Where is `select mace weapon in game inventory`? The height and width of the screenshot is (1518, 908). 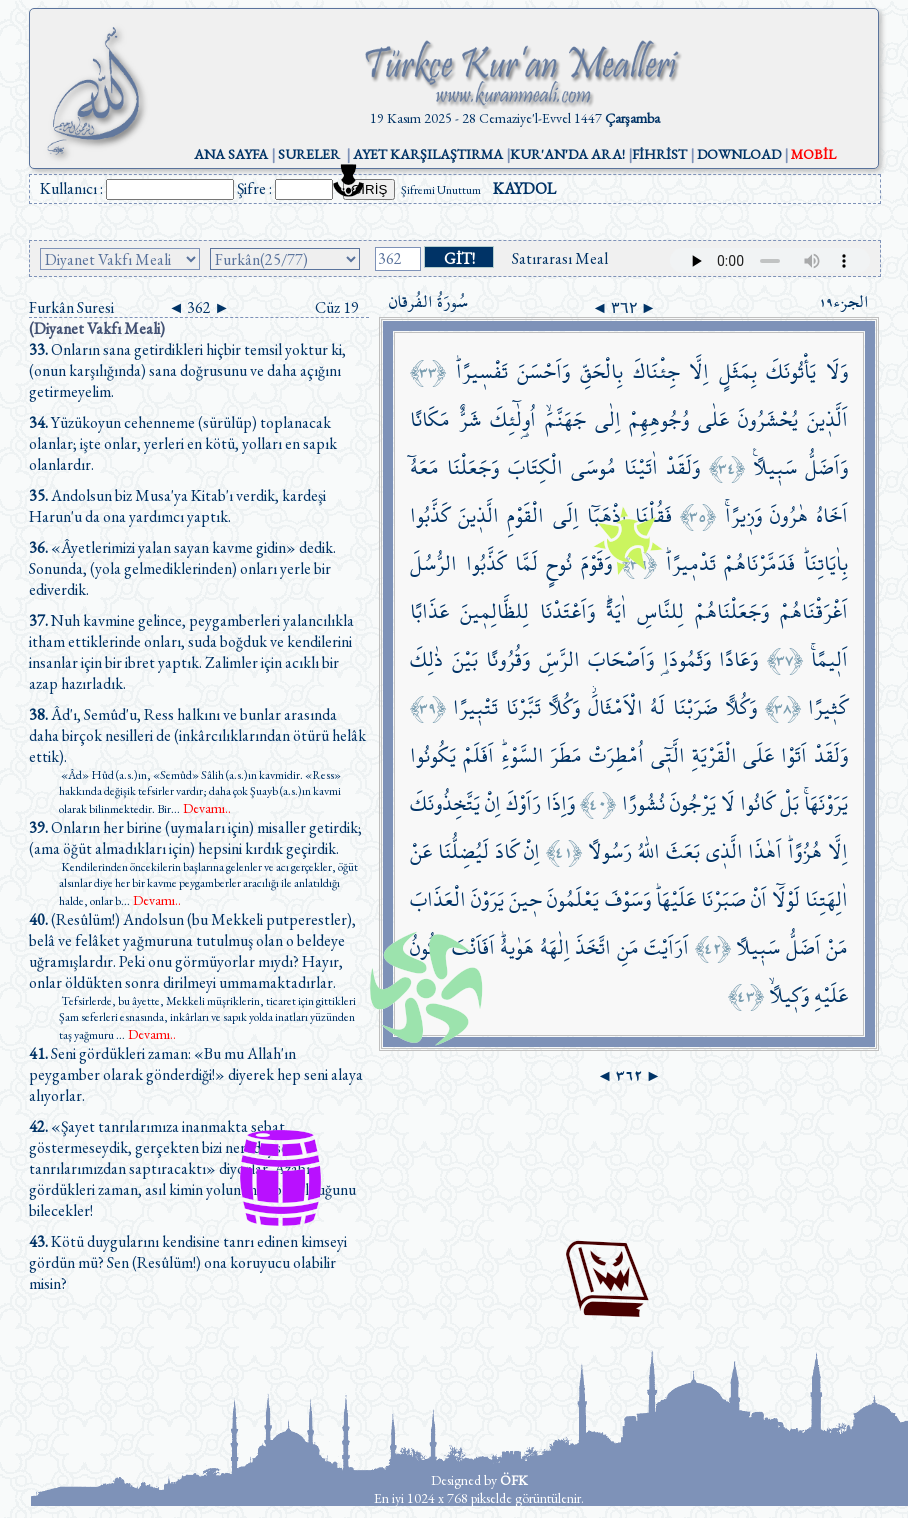
select mace weapon in game inventory is located at coordinates (628, 541).